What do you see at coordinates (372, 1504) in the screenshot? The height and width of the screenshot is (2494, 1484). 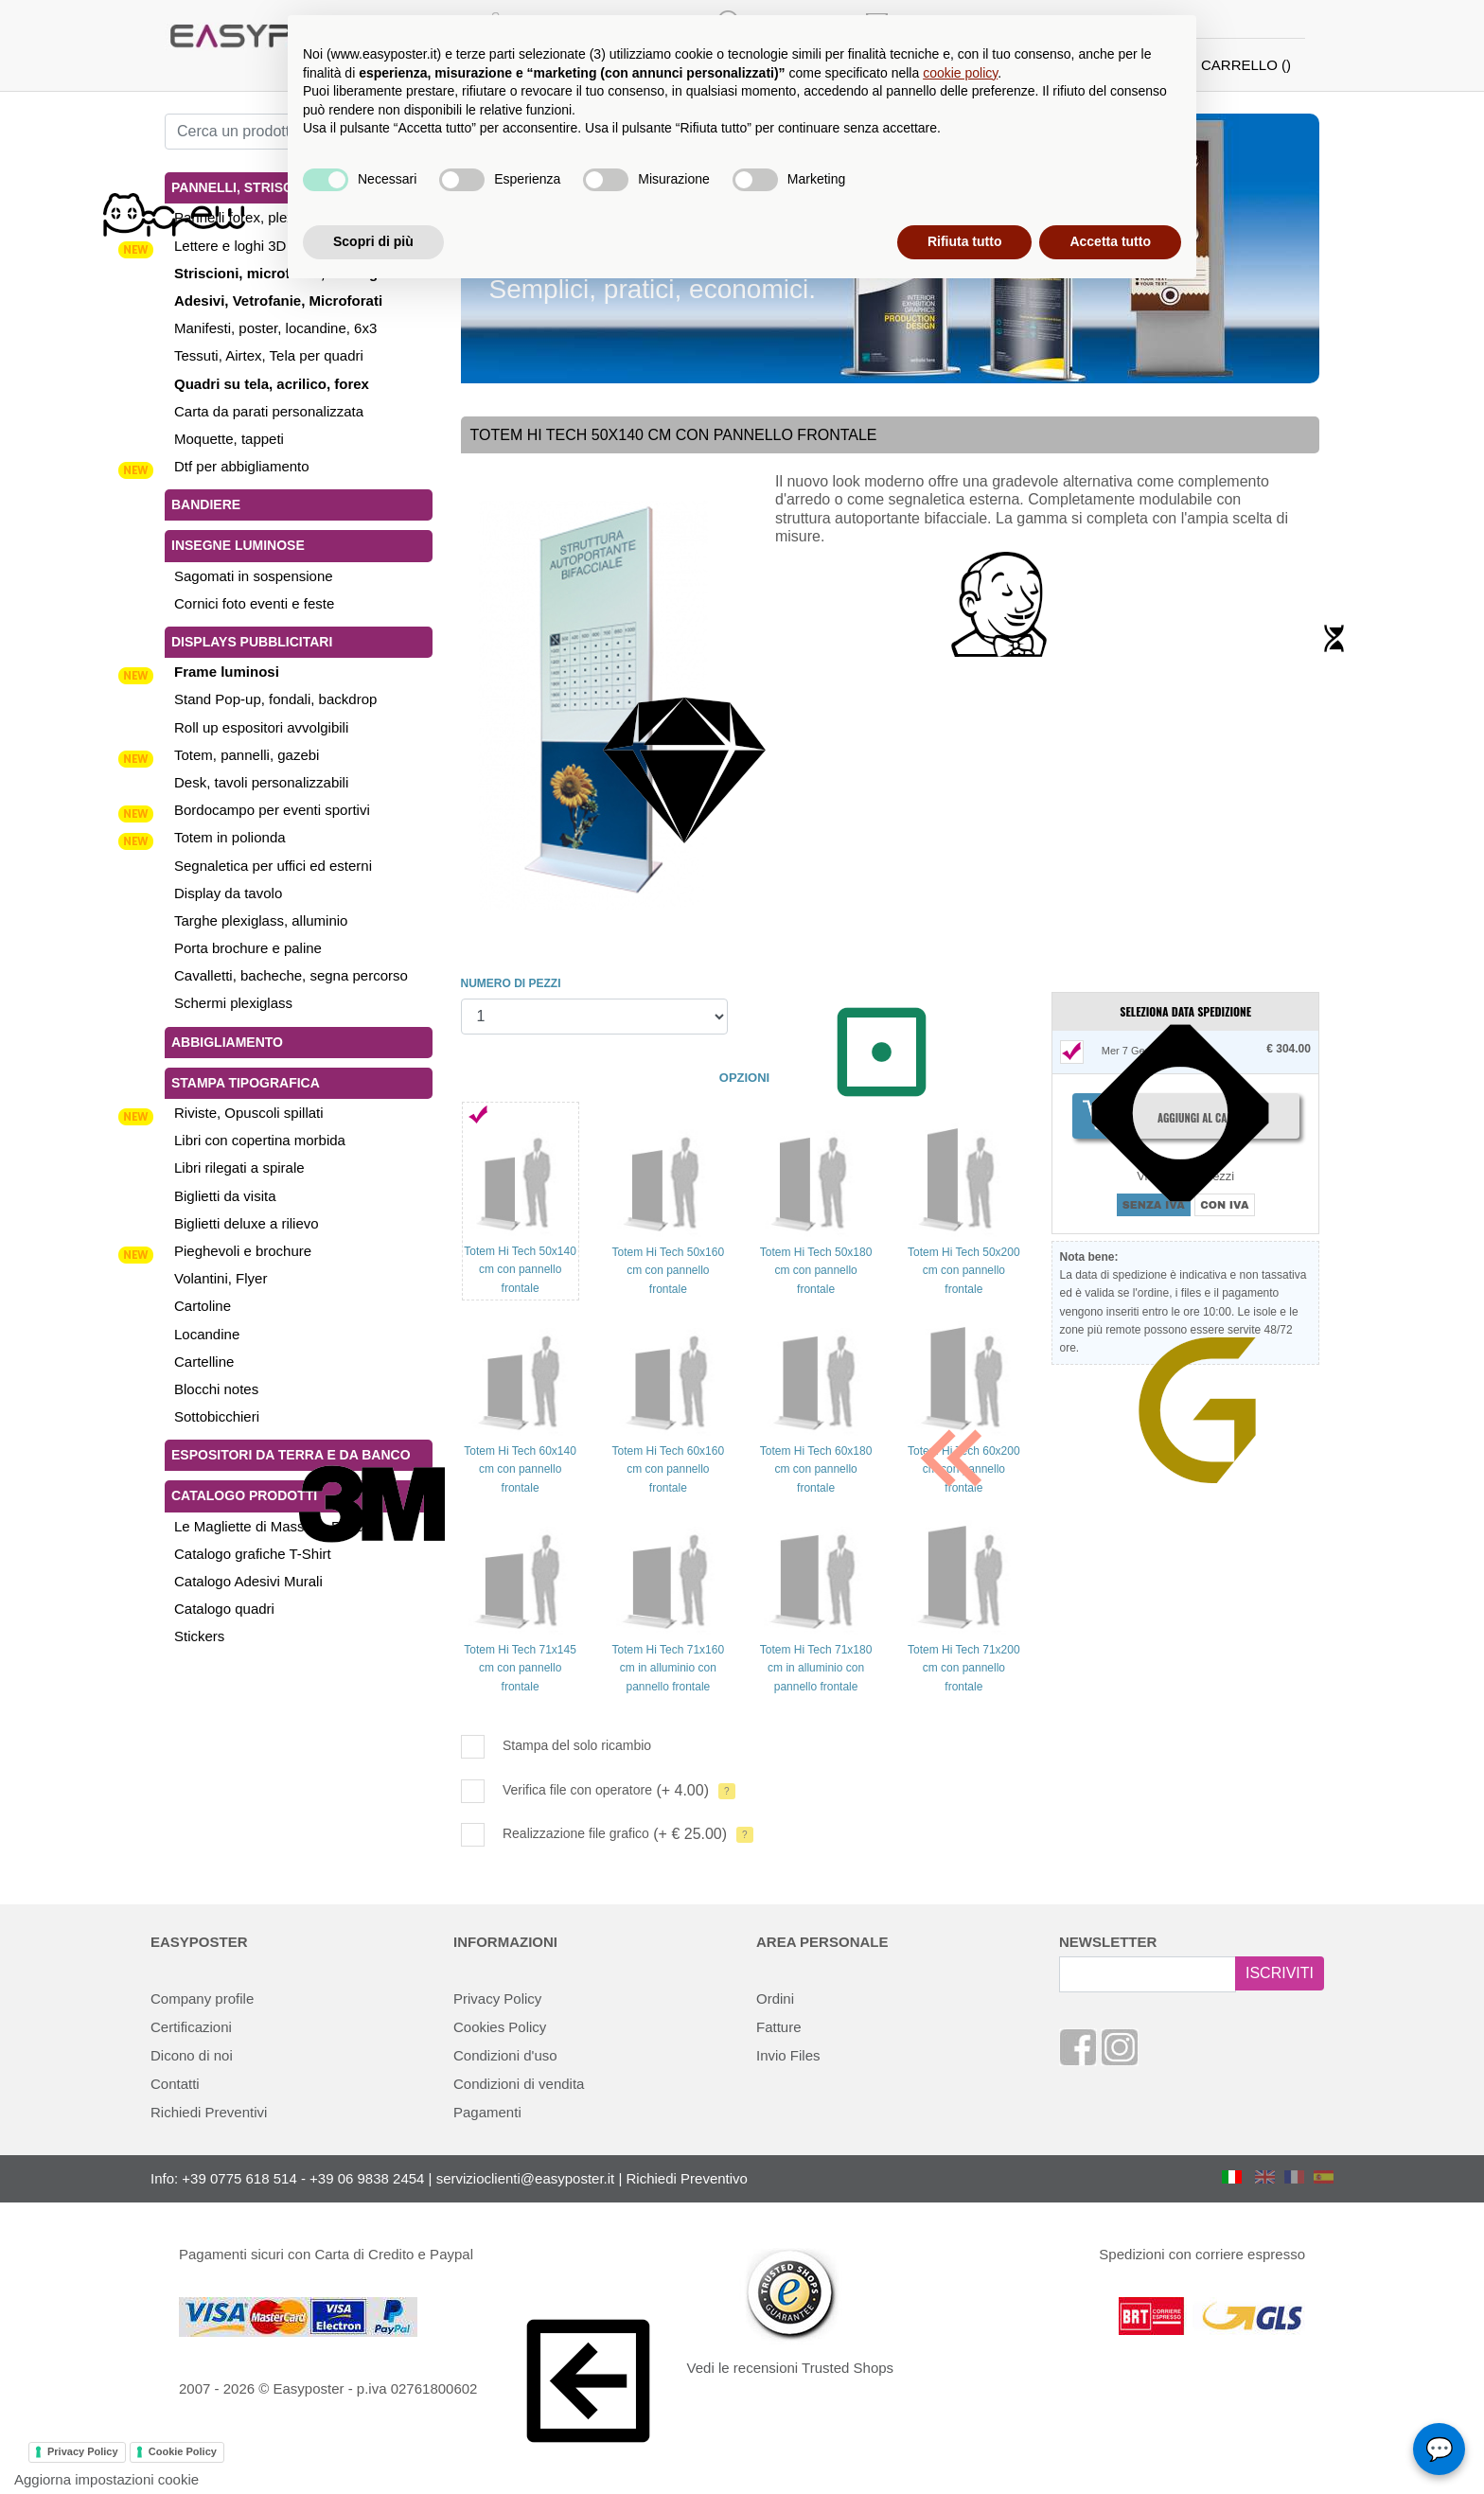 I see `3M company logo` at bounding box center [372, 1504].